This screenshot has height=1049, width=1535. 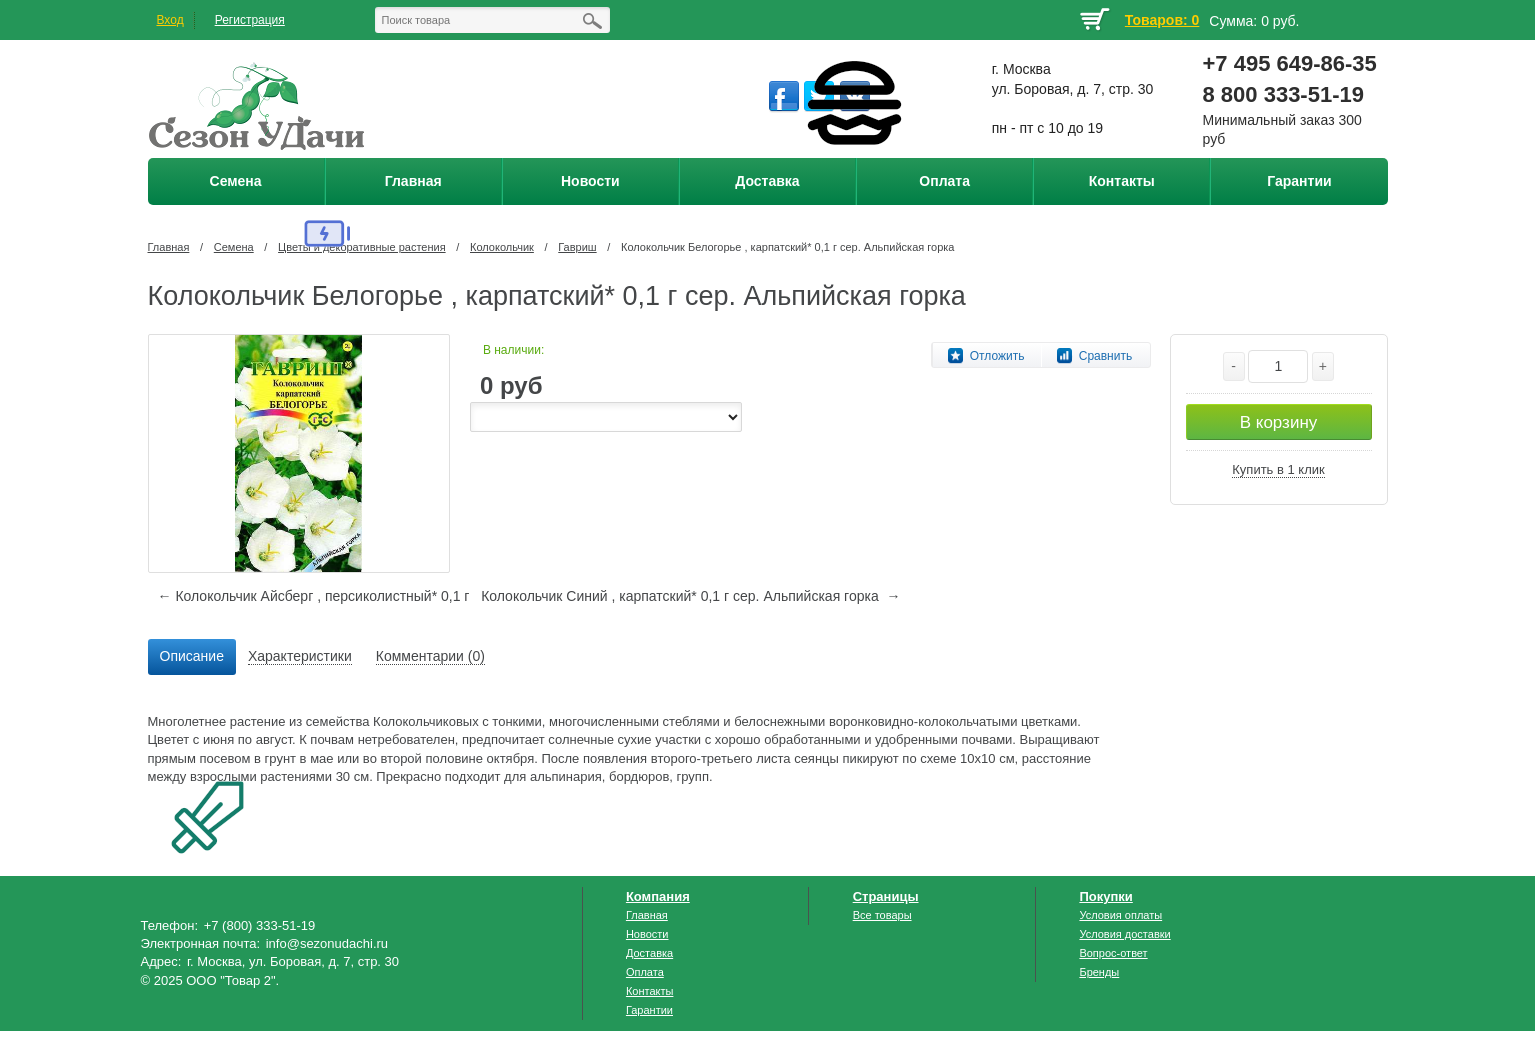 What do you see at coordinates (326, 233) in the screenshot?
I see `indicates device is currently charging` at bounding box center [326, 233].